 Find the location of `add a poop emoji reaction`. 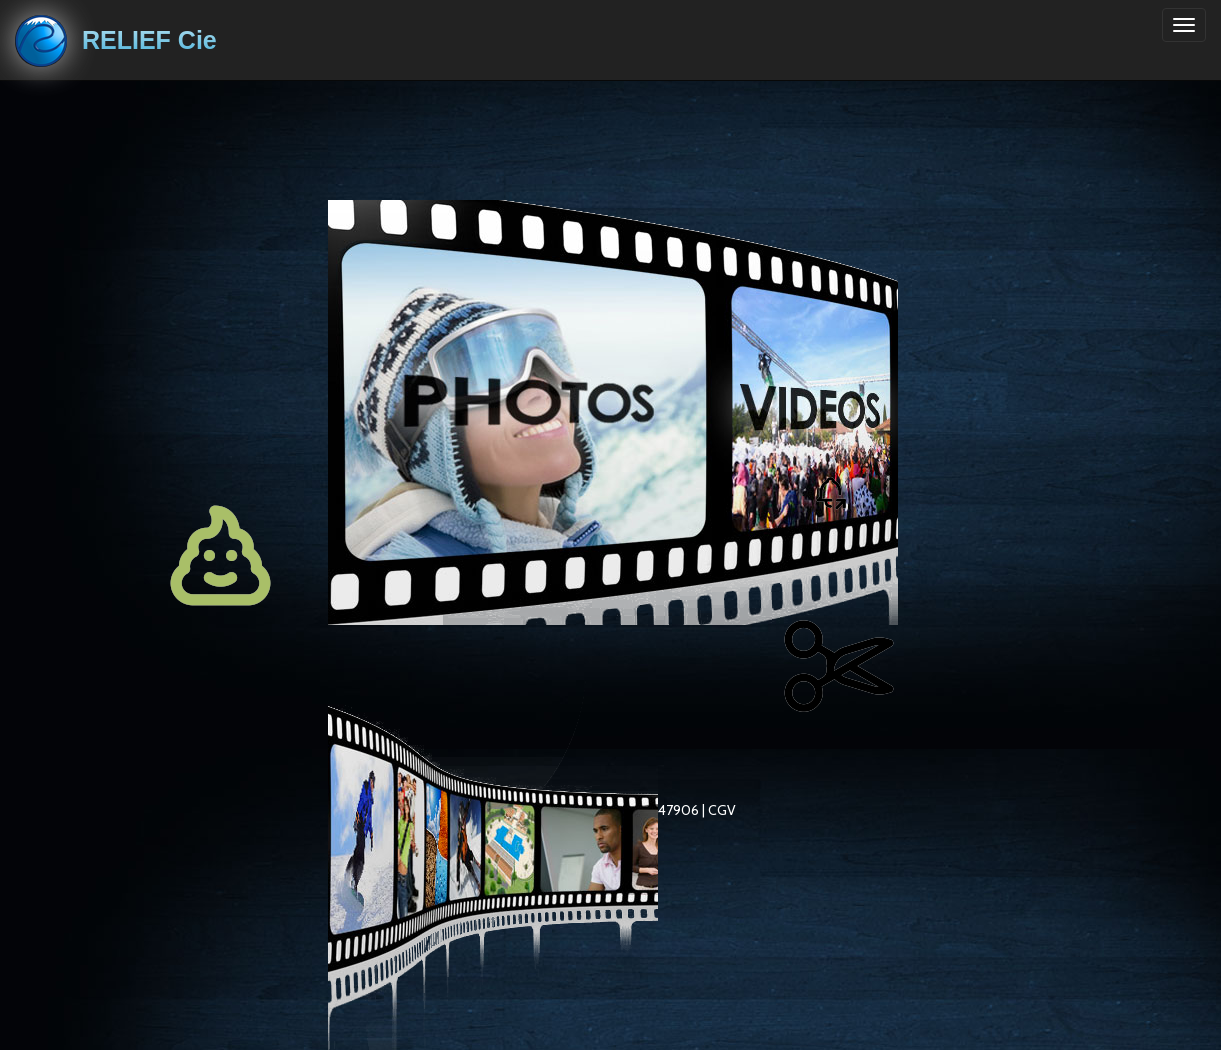

add a poop emoji reaction is located at coordinates (220, 555).